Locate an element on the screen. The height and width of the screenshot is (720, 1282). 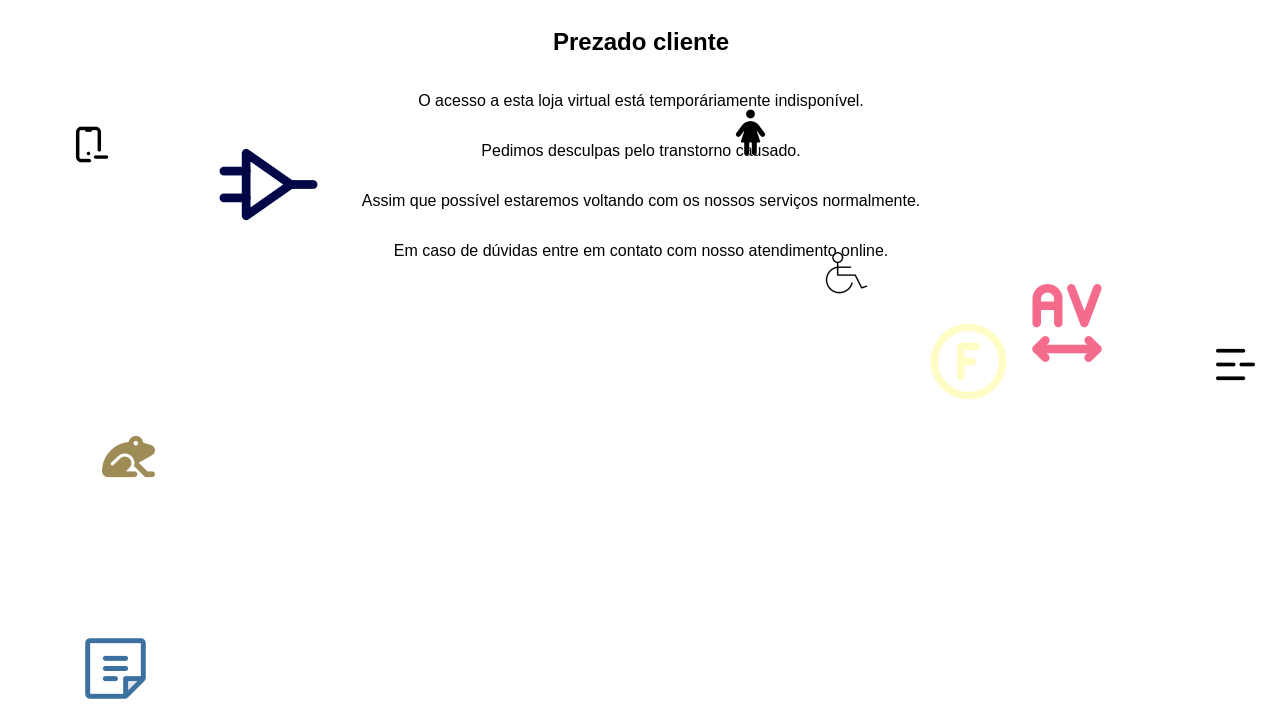
remove a mobile device from your account is located at coordinates (88, 144).